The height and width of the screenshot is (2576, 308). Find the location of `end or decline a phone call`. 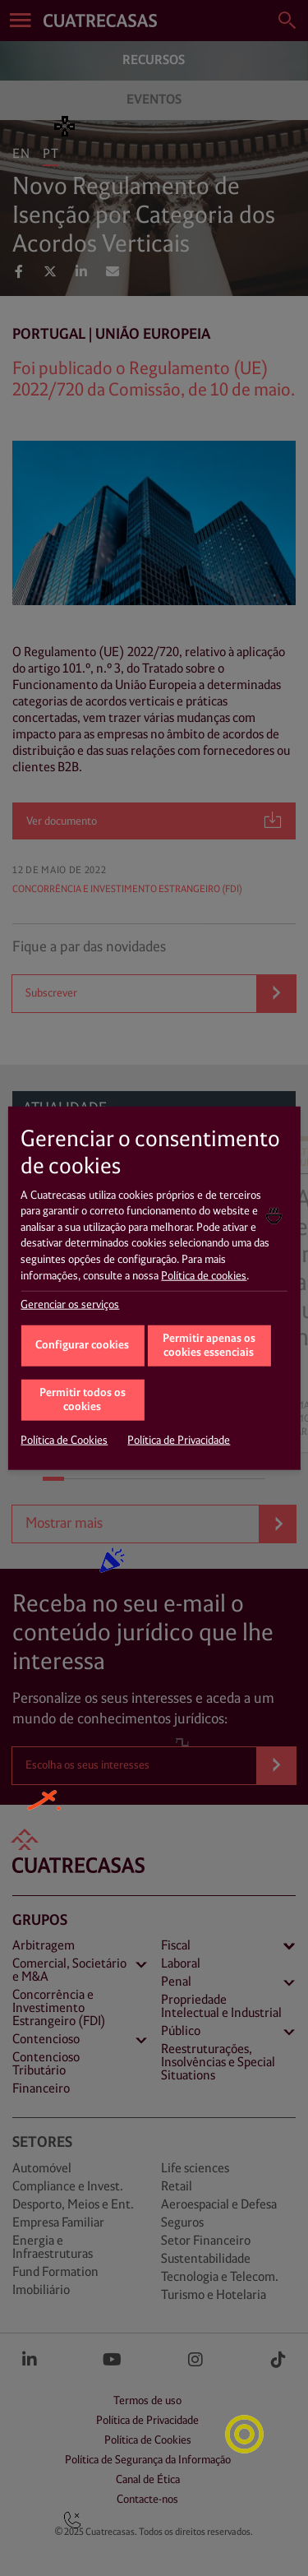

end or decline a phone call is located at coordinates (72, 2519).